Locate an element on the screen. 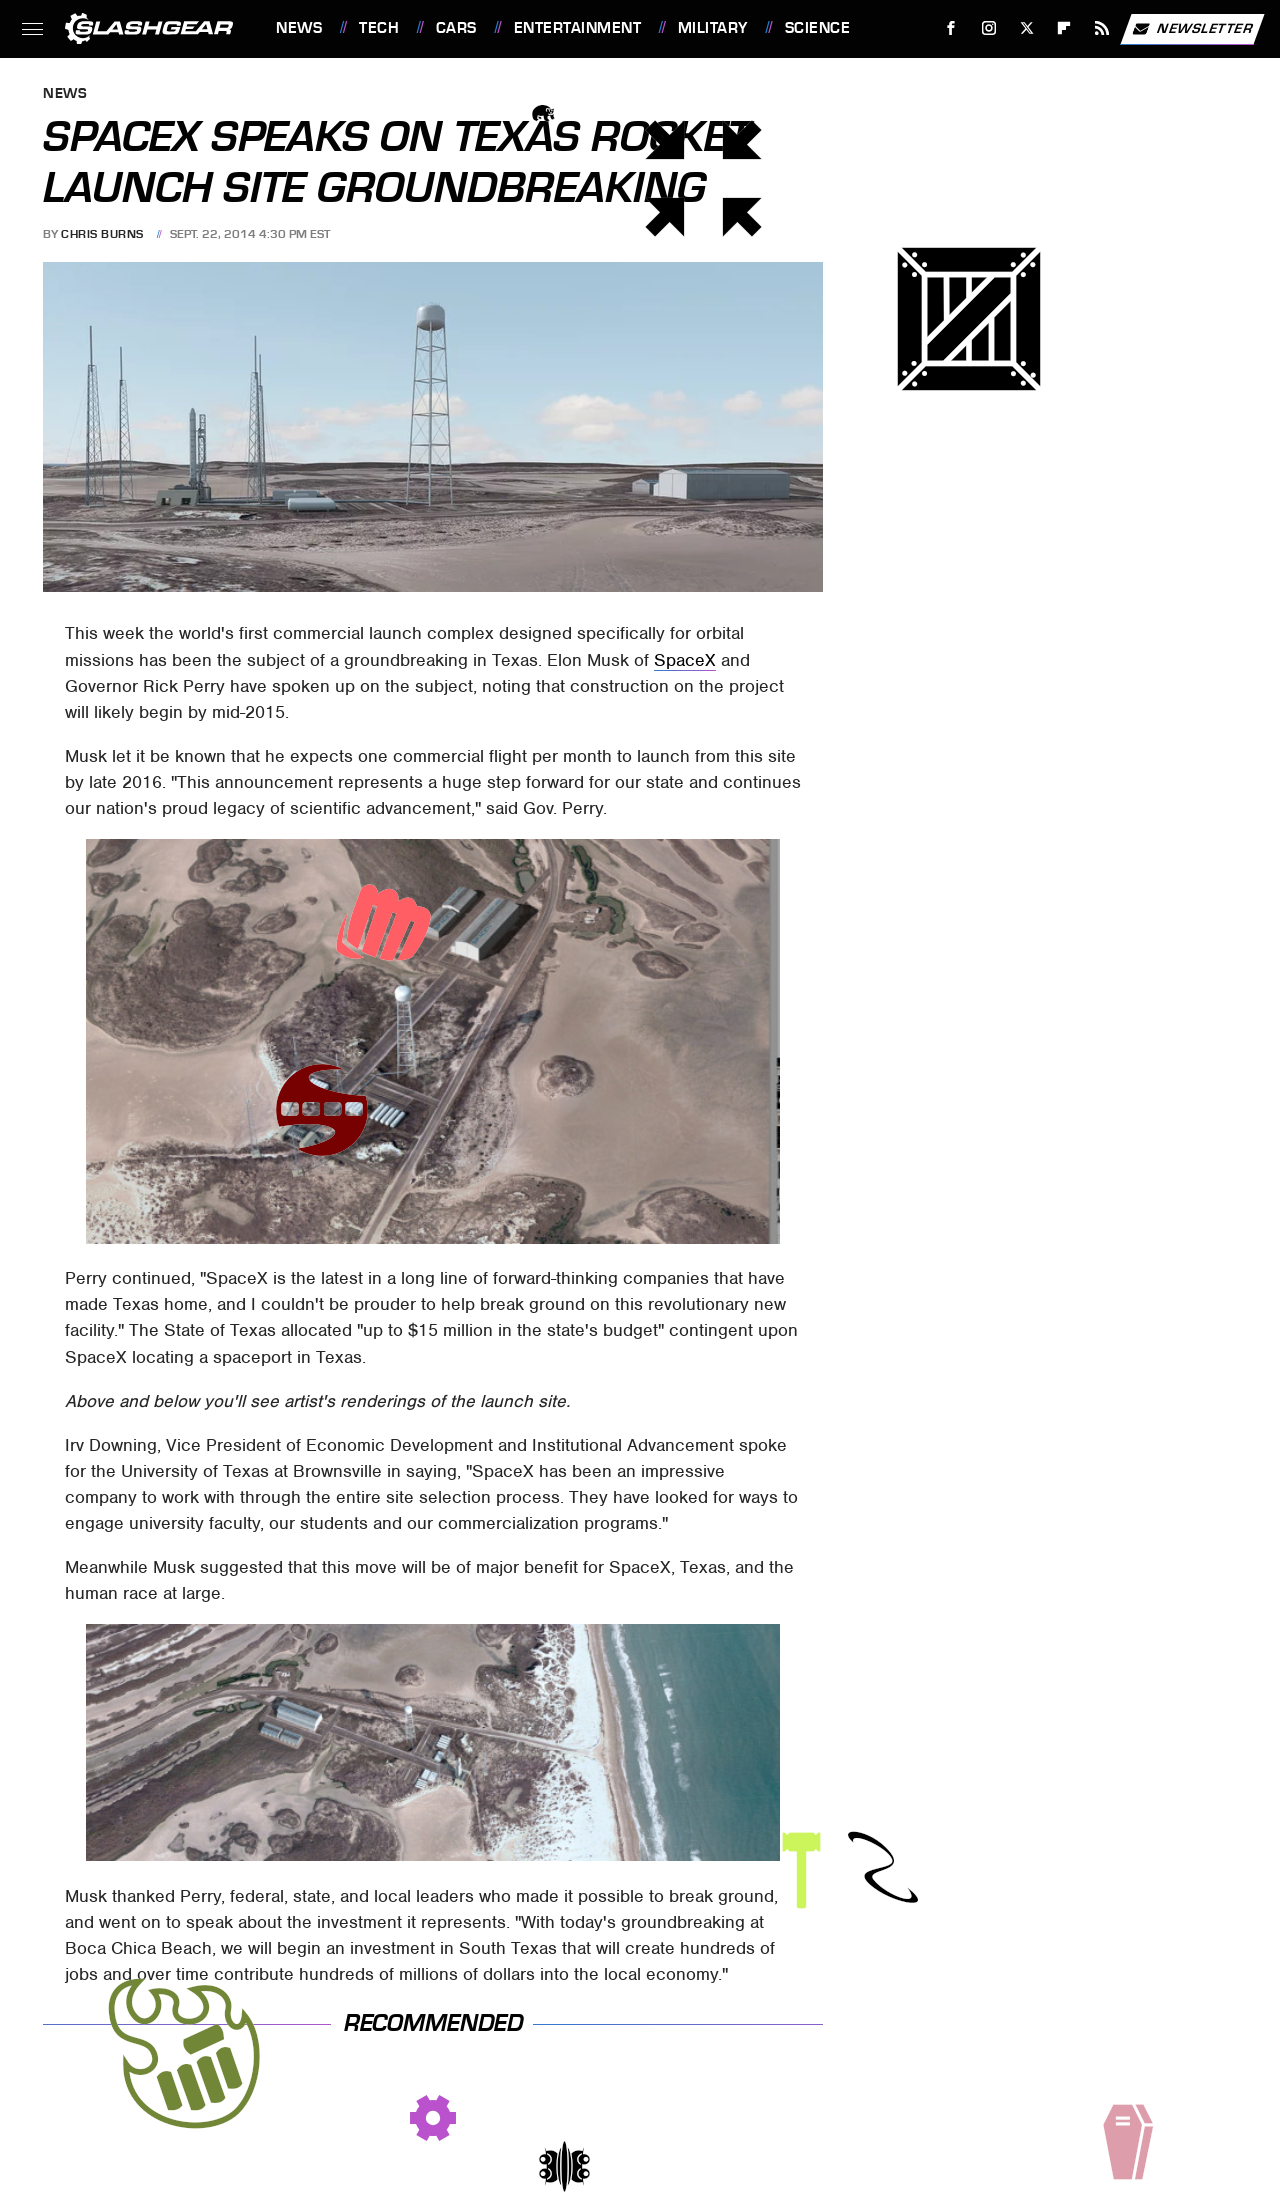 The width and height of the screenshot is (1280, 2200). activate trample ability in a card game is located at coordinates (801, 1870).